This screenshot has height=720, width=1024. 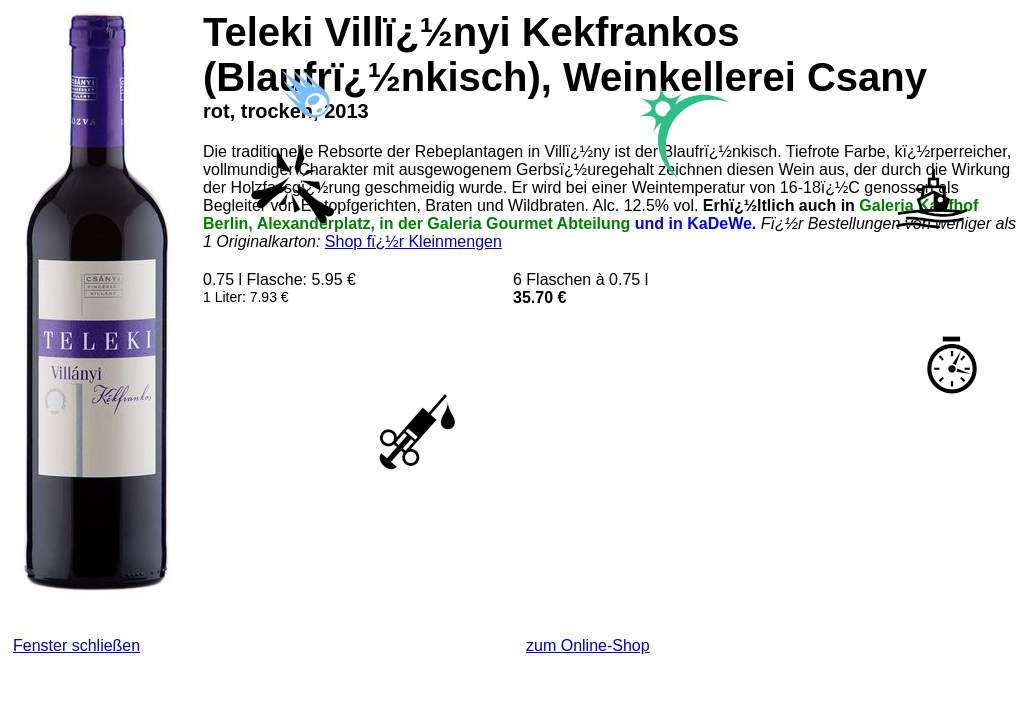 I want to click on select cruiser ship unit, so click(x=933, y=197).